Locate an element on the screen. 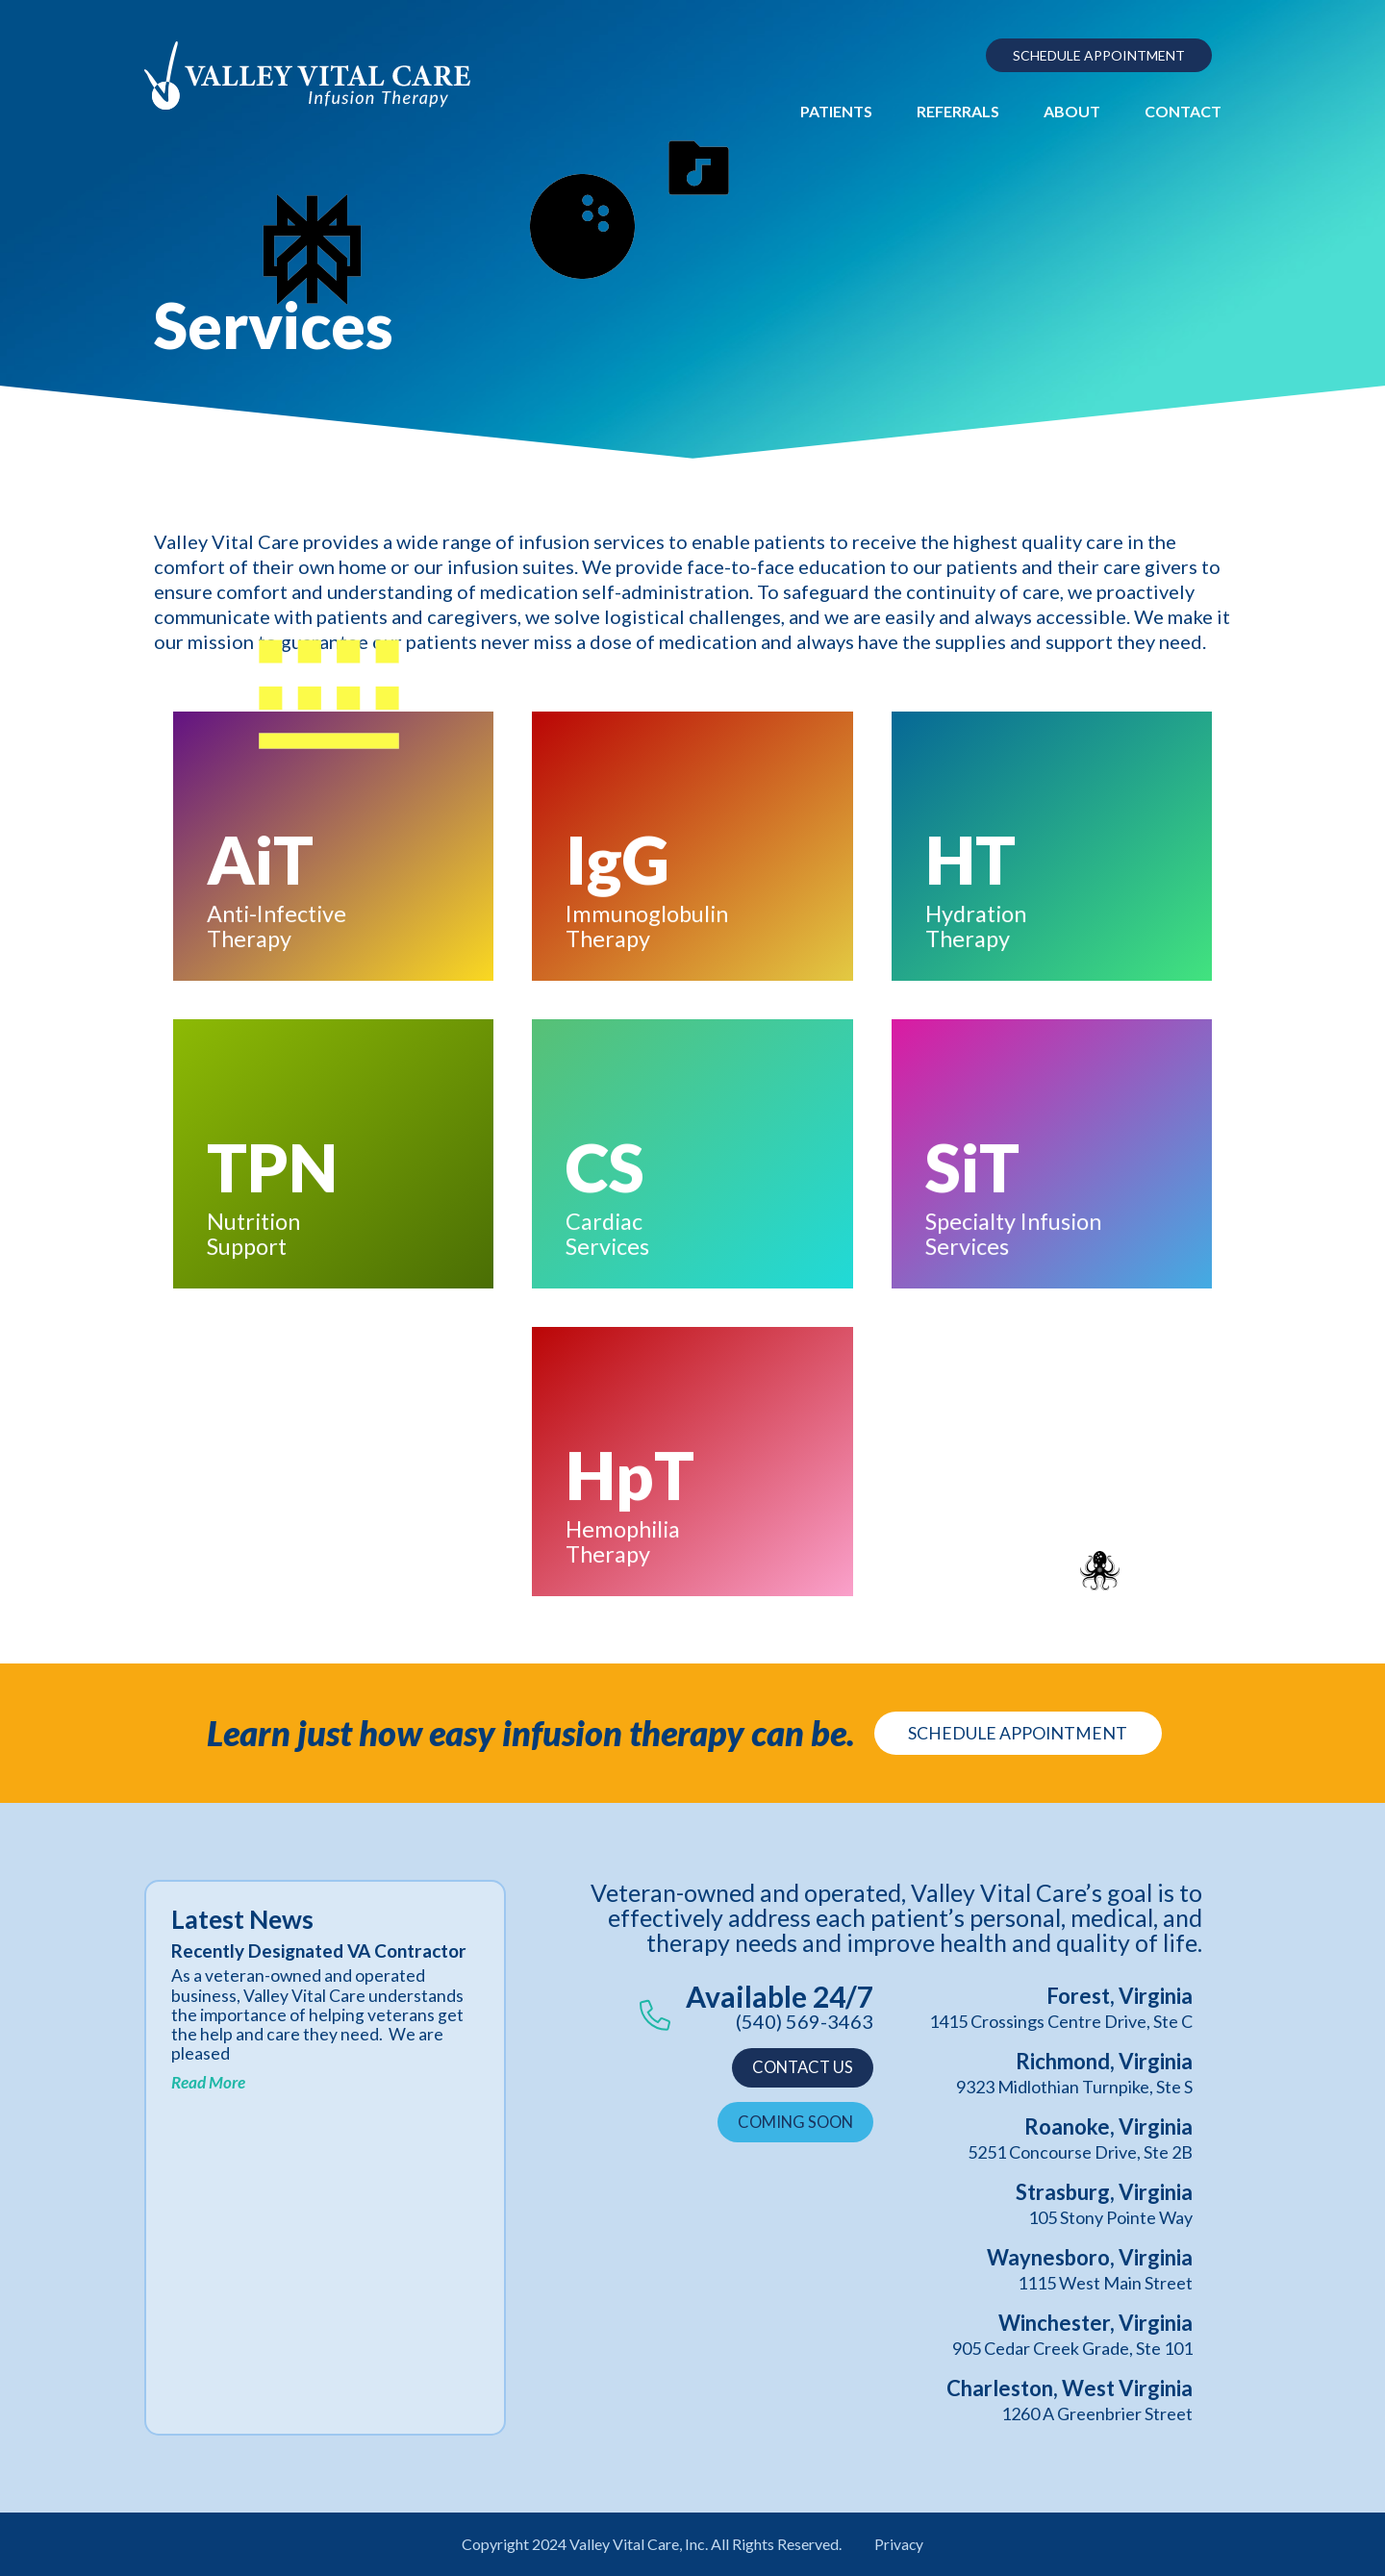 This screenshot has width=1385, height=2576. open your music folder is located at coordinates (698, 167).